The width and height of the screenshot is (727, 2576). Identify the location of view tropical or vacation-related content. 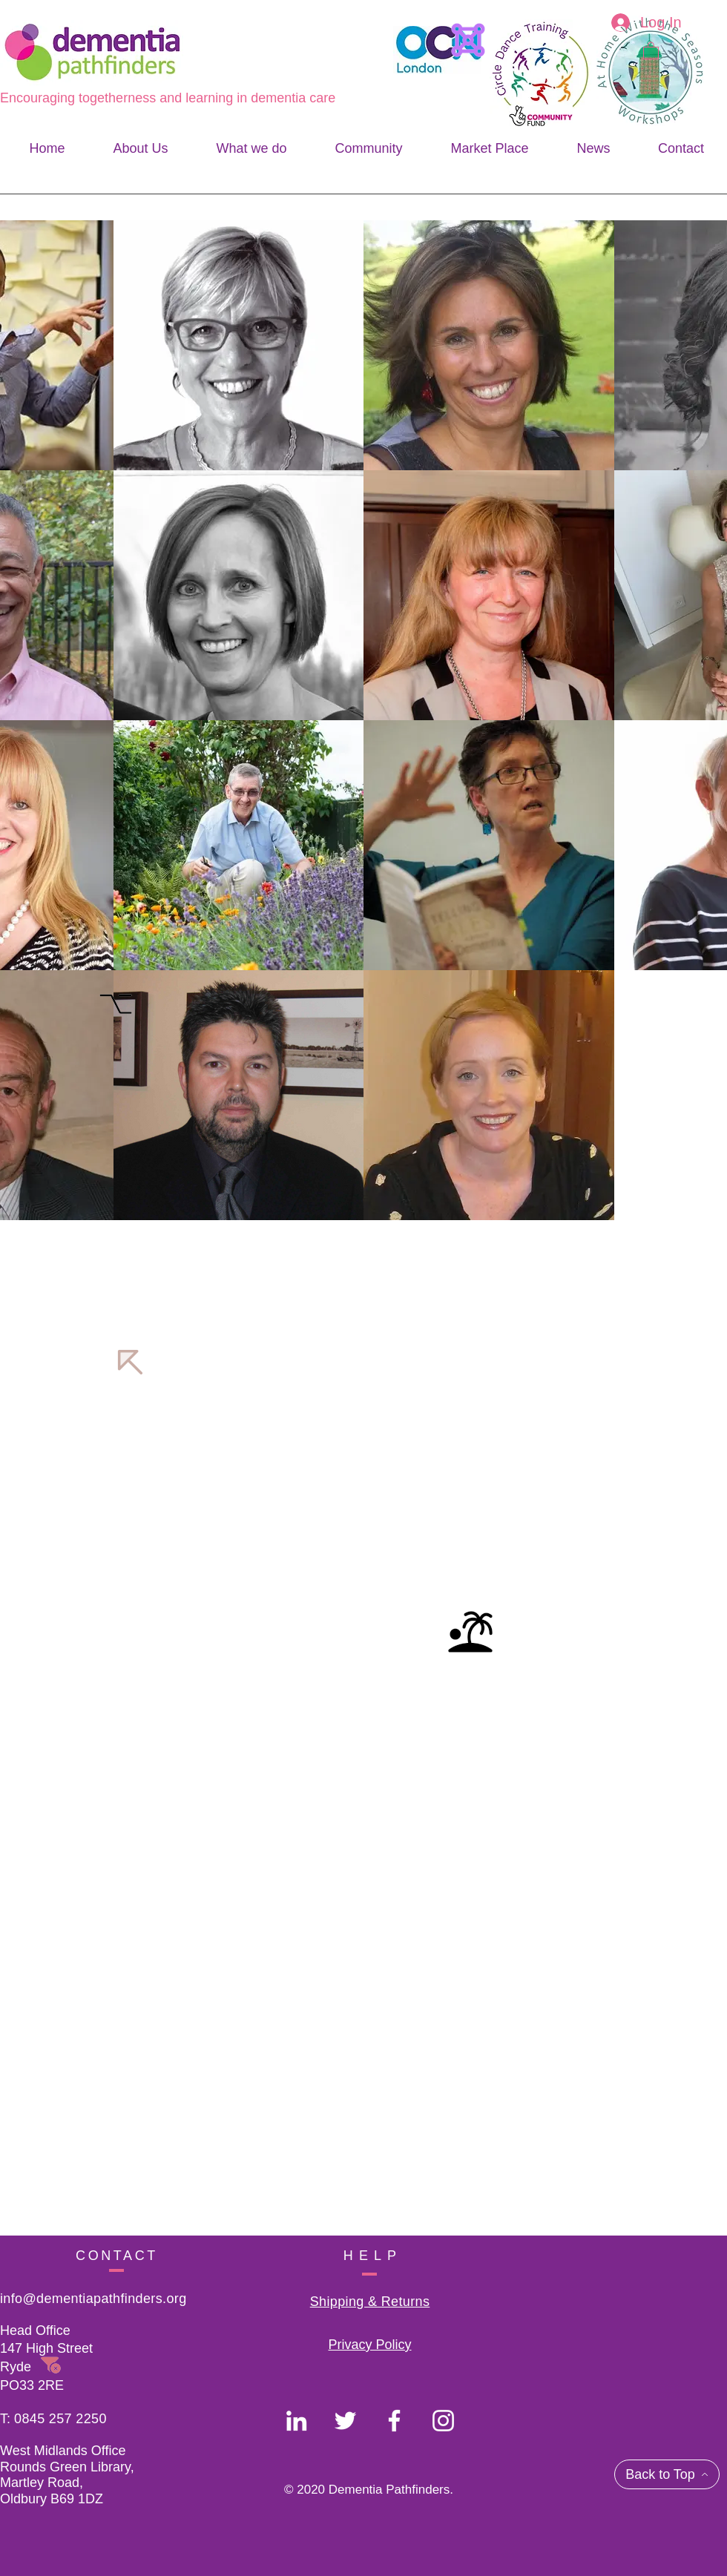
(470, 1632).